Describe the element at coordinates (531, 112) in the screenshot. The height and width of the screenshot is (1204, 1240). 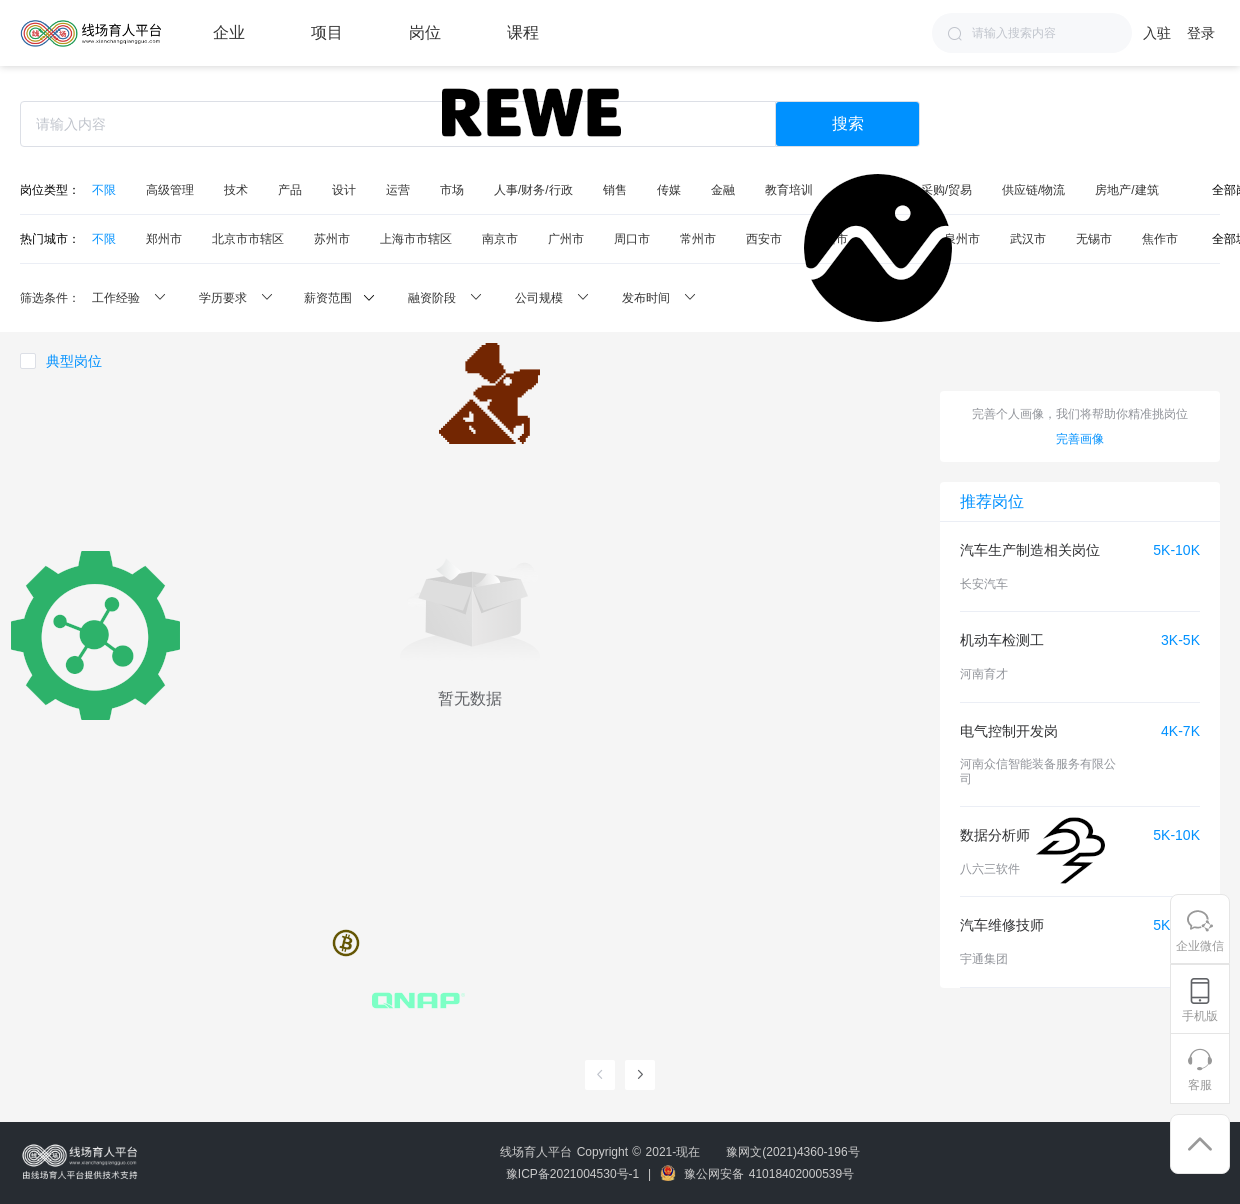
I see `open the REWE grocery store app` at that location.